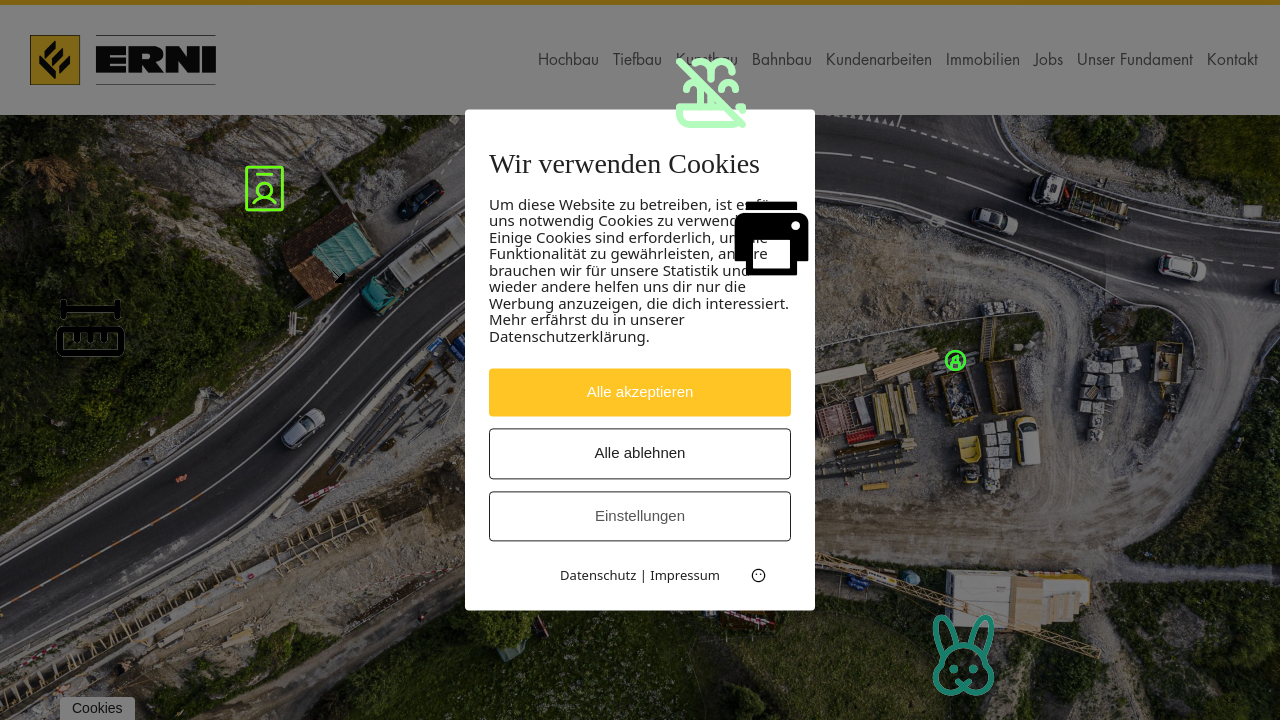  What do you see at coordinates (338, 276) in the screenshot?
I see `navigate to the bottom-right corner` at bounding box center [338, 276].